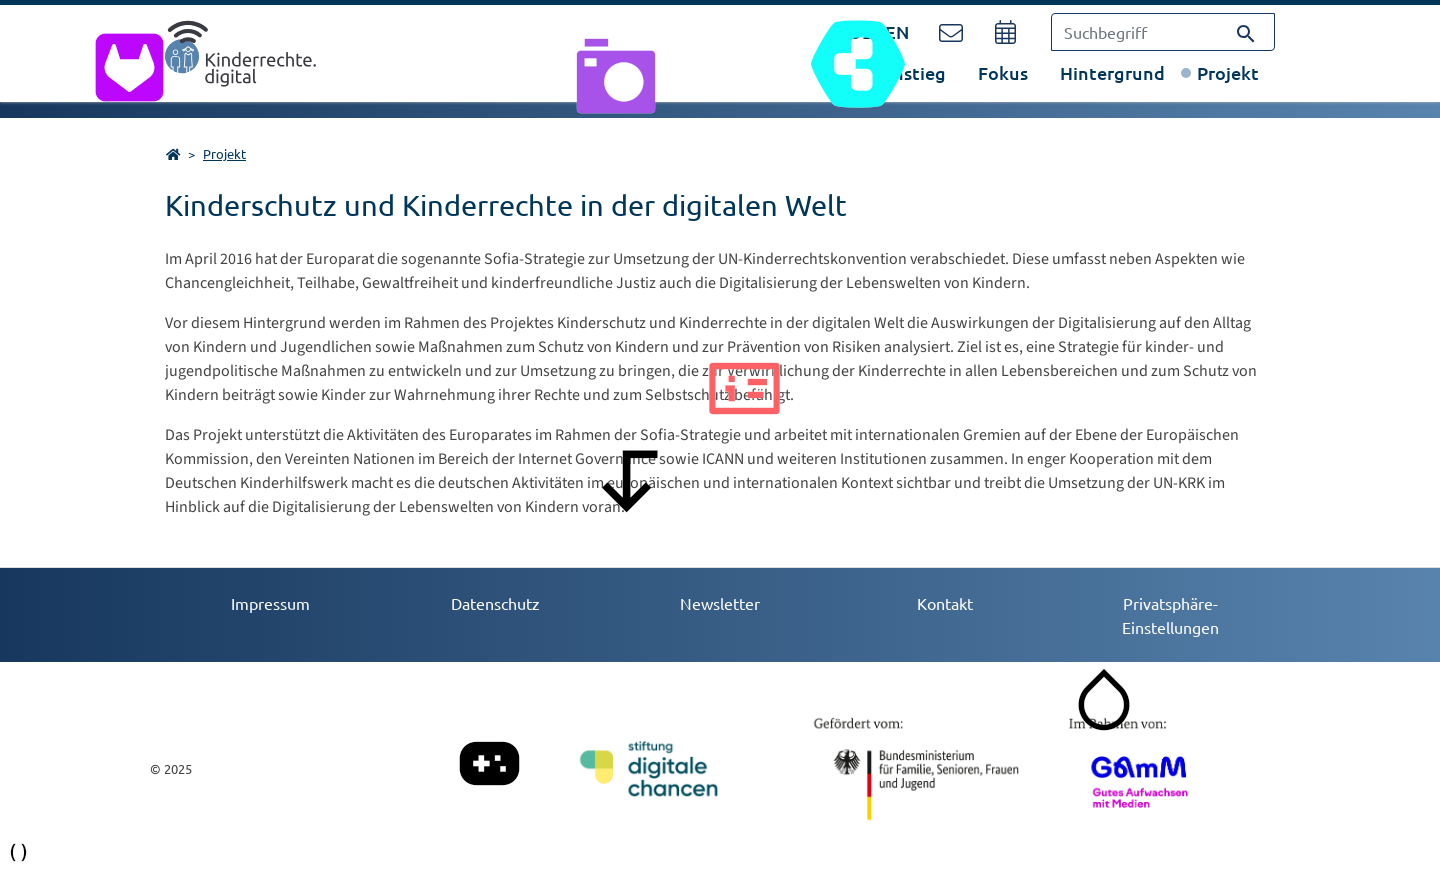  I want to click on adjust color or opacity settings, so click(1104, 702).